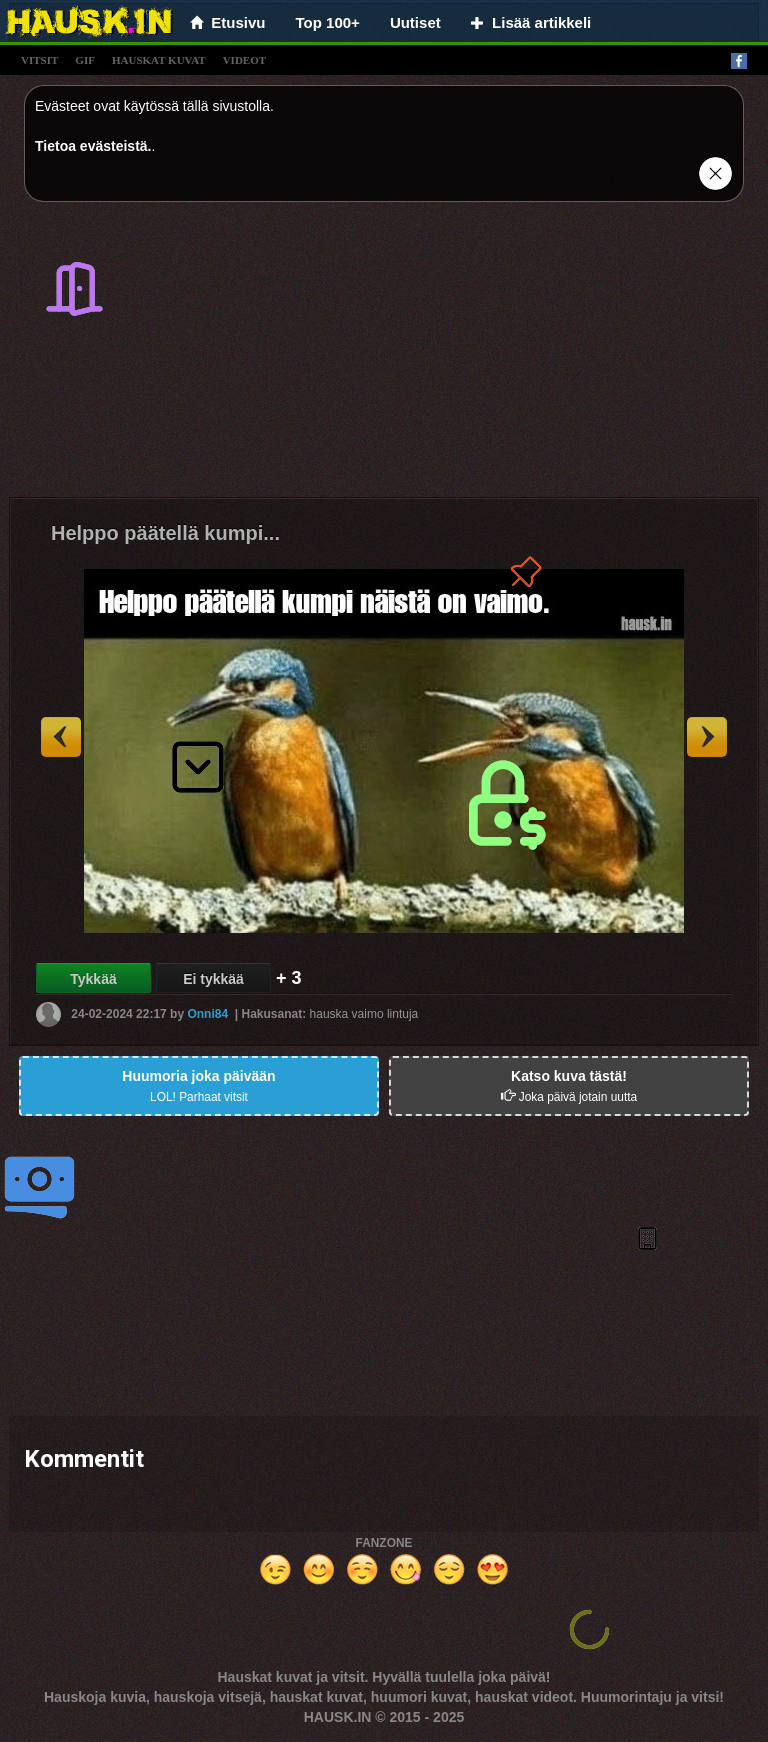 The width and height of the screenshot is (768, 1742). Describe the element at coordinates (39, 1186) in the screenshot. I see `view your wallet or account balance` at that location.